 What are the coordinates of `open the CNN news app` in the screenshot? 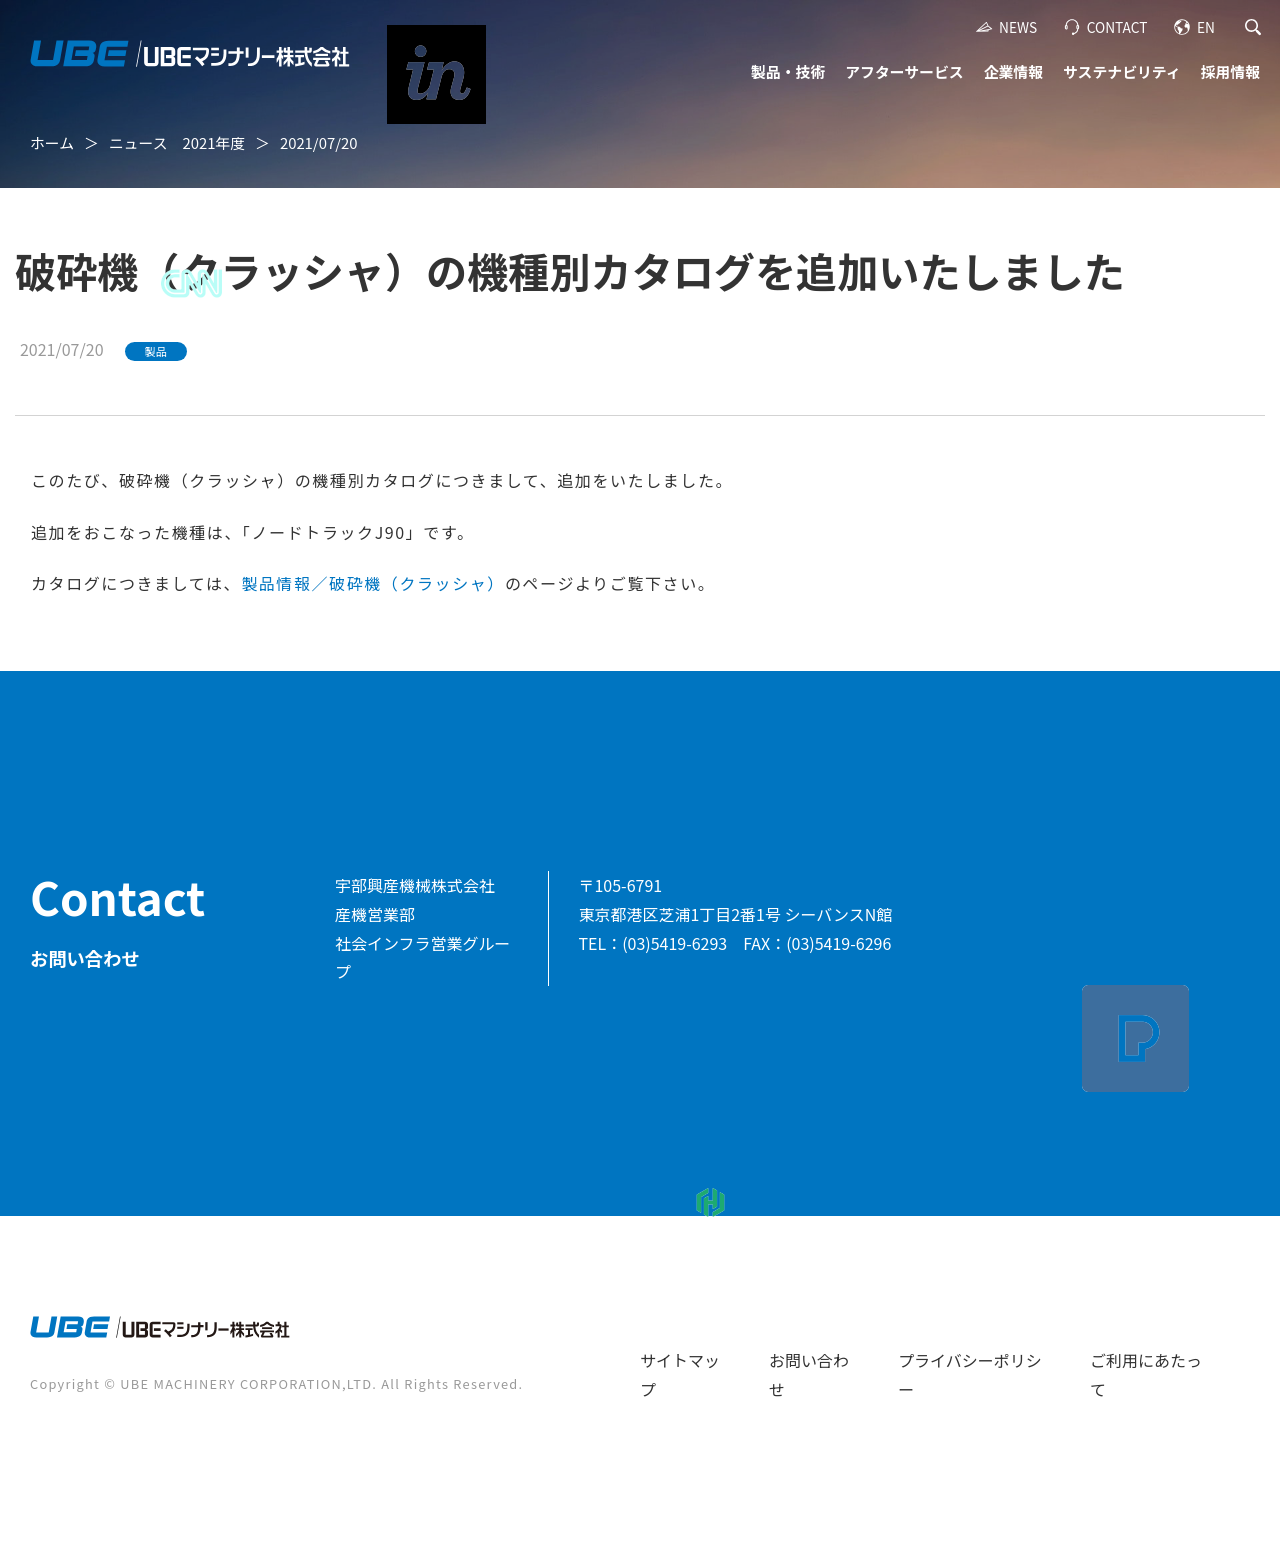 It's located at (191, 283).